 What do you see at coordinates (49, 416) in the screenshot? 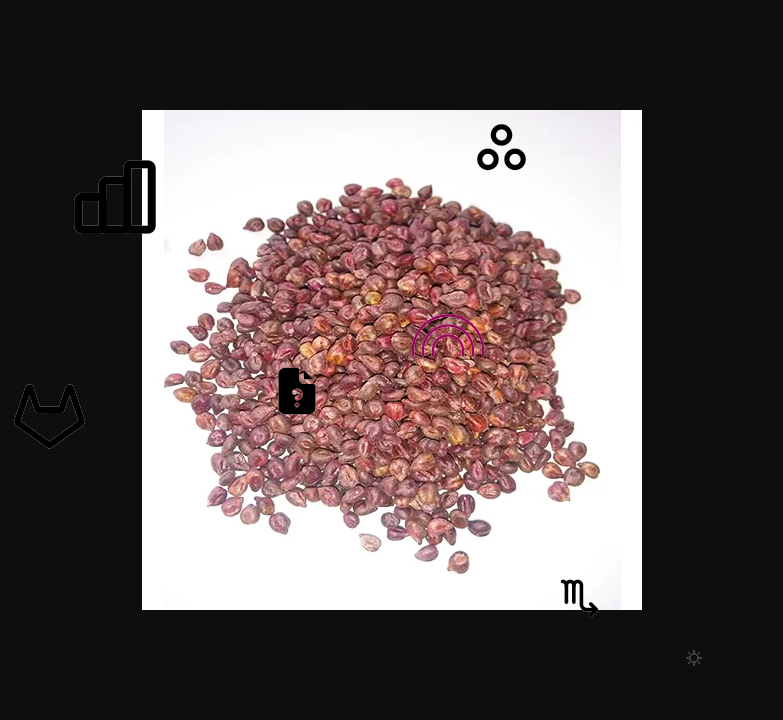
I see `open GitLab repository` at bounding box center [49, 416].